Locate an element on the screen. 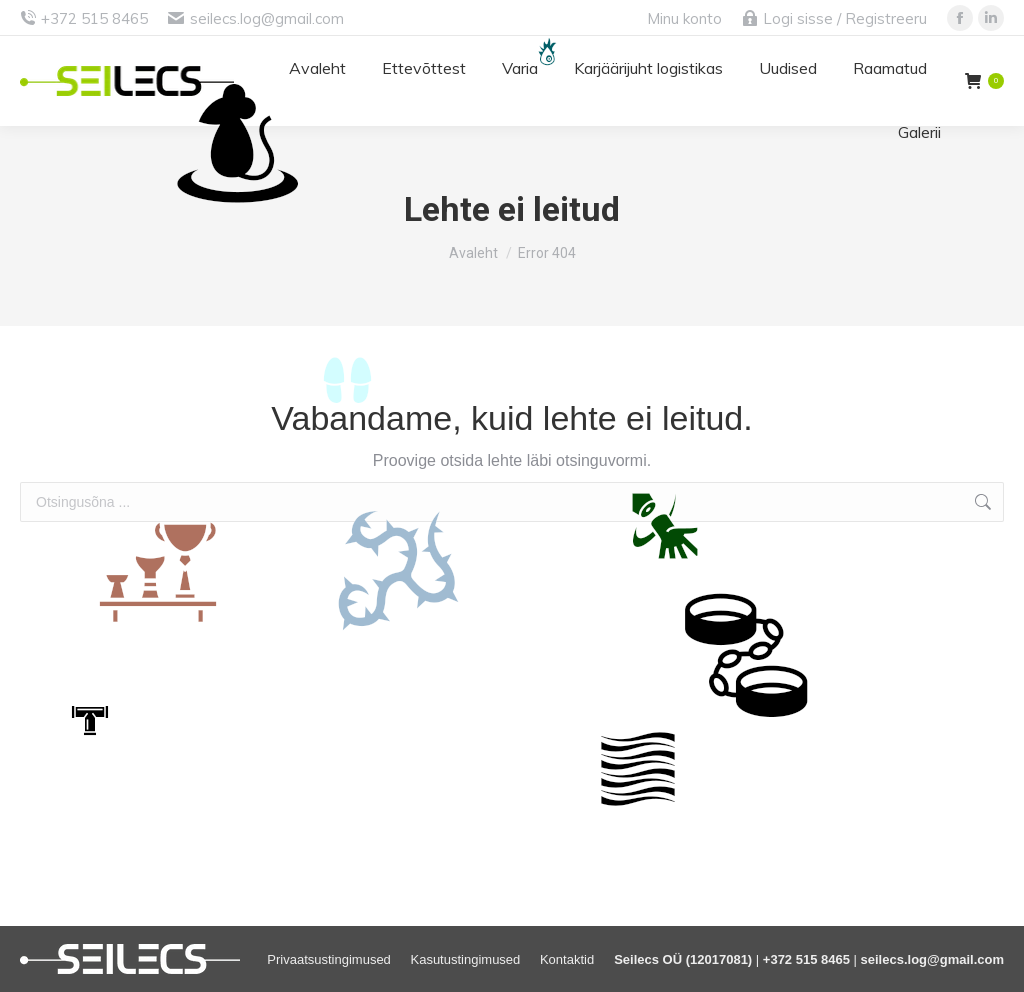 This screenshot has height=992, width=1024. select a spirit or ethereal character class is located at coordinates (547, 51).